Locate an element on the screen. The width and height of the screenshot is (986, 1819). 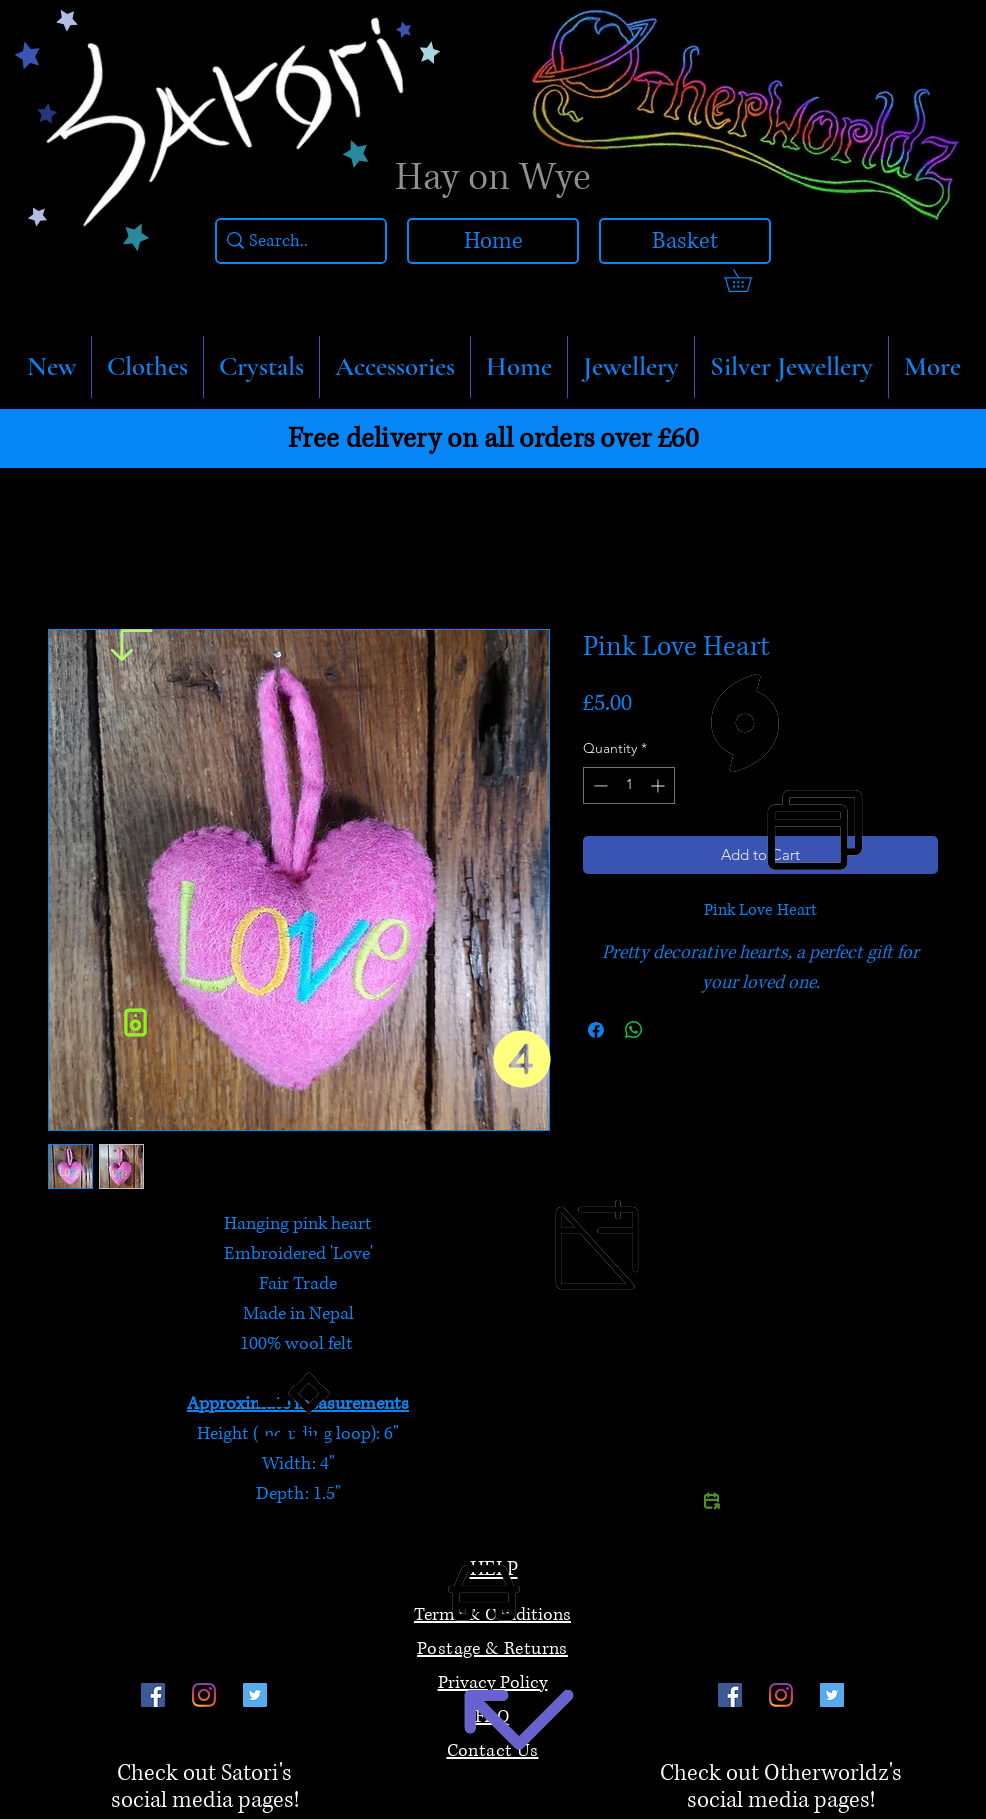
indicates hurricane or tropical storm warning is located at coordinates (745, 723).